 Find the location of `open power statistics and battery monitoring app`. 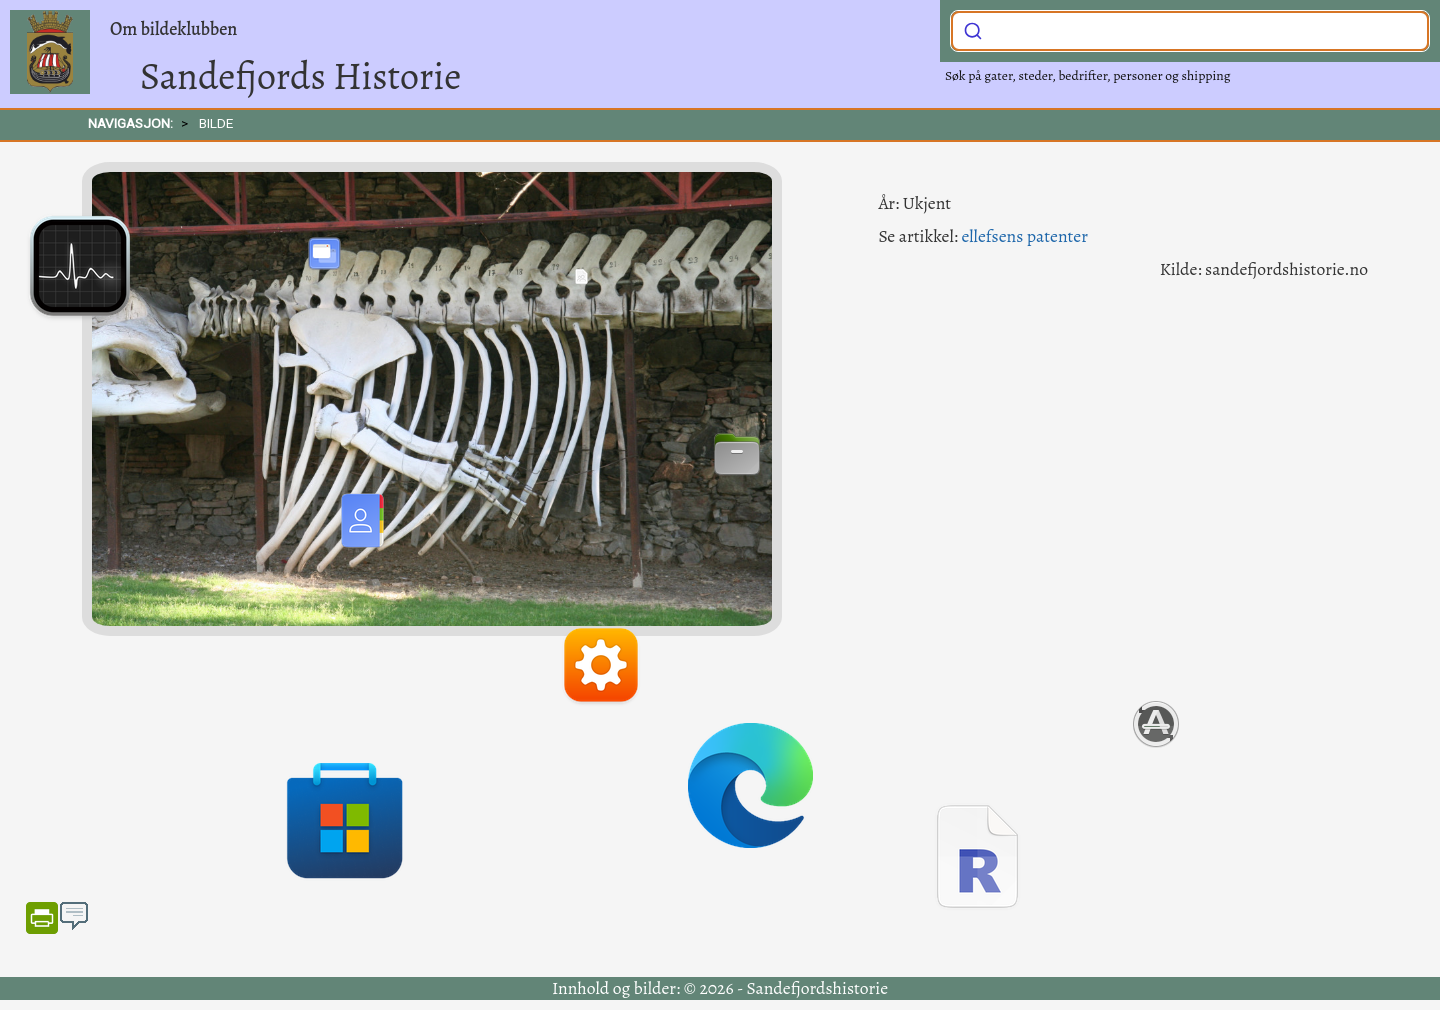

open power statistics and battery monitoring app is located at coordinates (80, 266).